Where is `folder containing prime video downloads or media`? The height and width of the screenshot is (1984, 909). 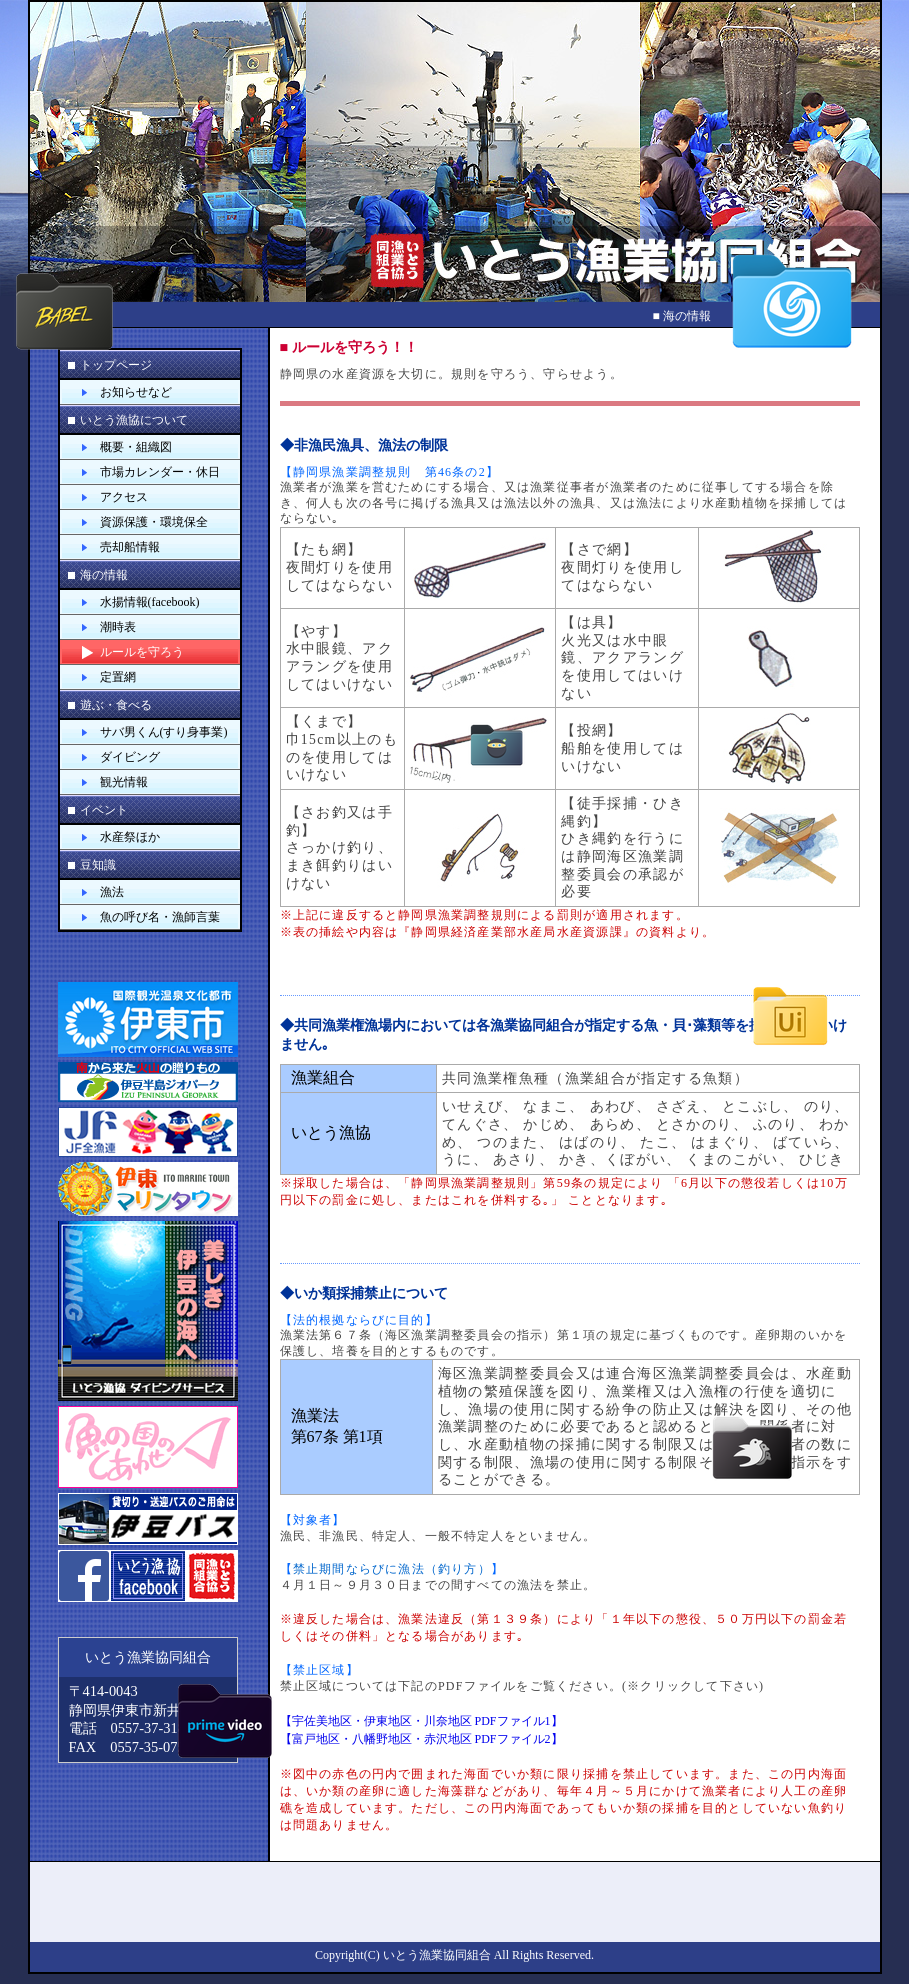
folder containing prime video downloads or media is located at coordinates (224, 1723).